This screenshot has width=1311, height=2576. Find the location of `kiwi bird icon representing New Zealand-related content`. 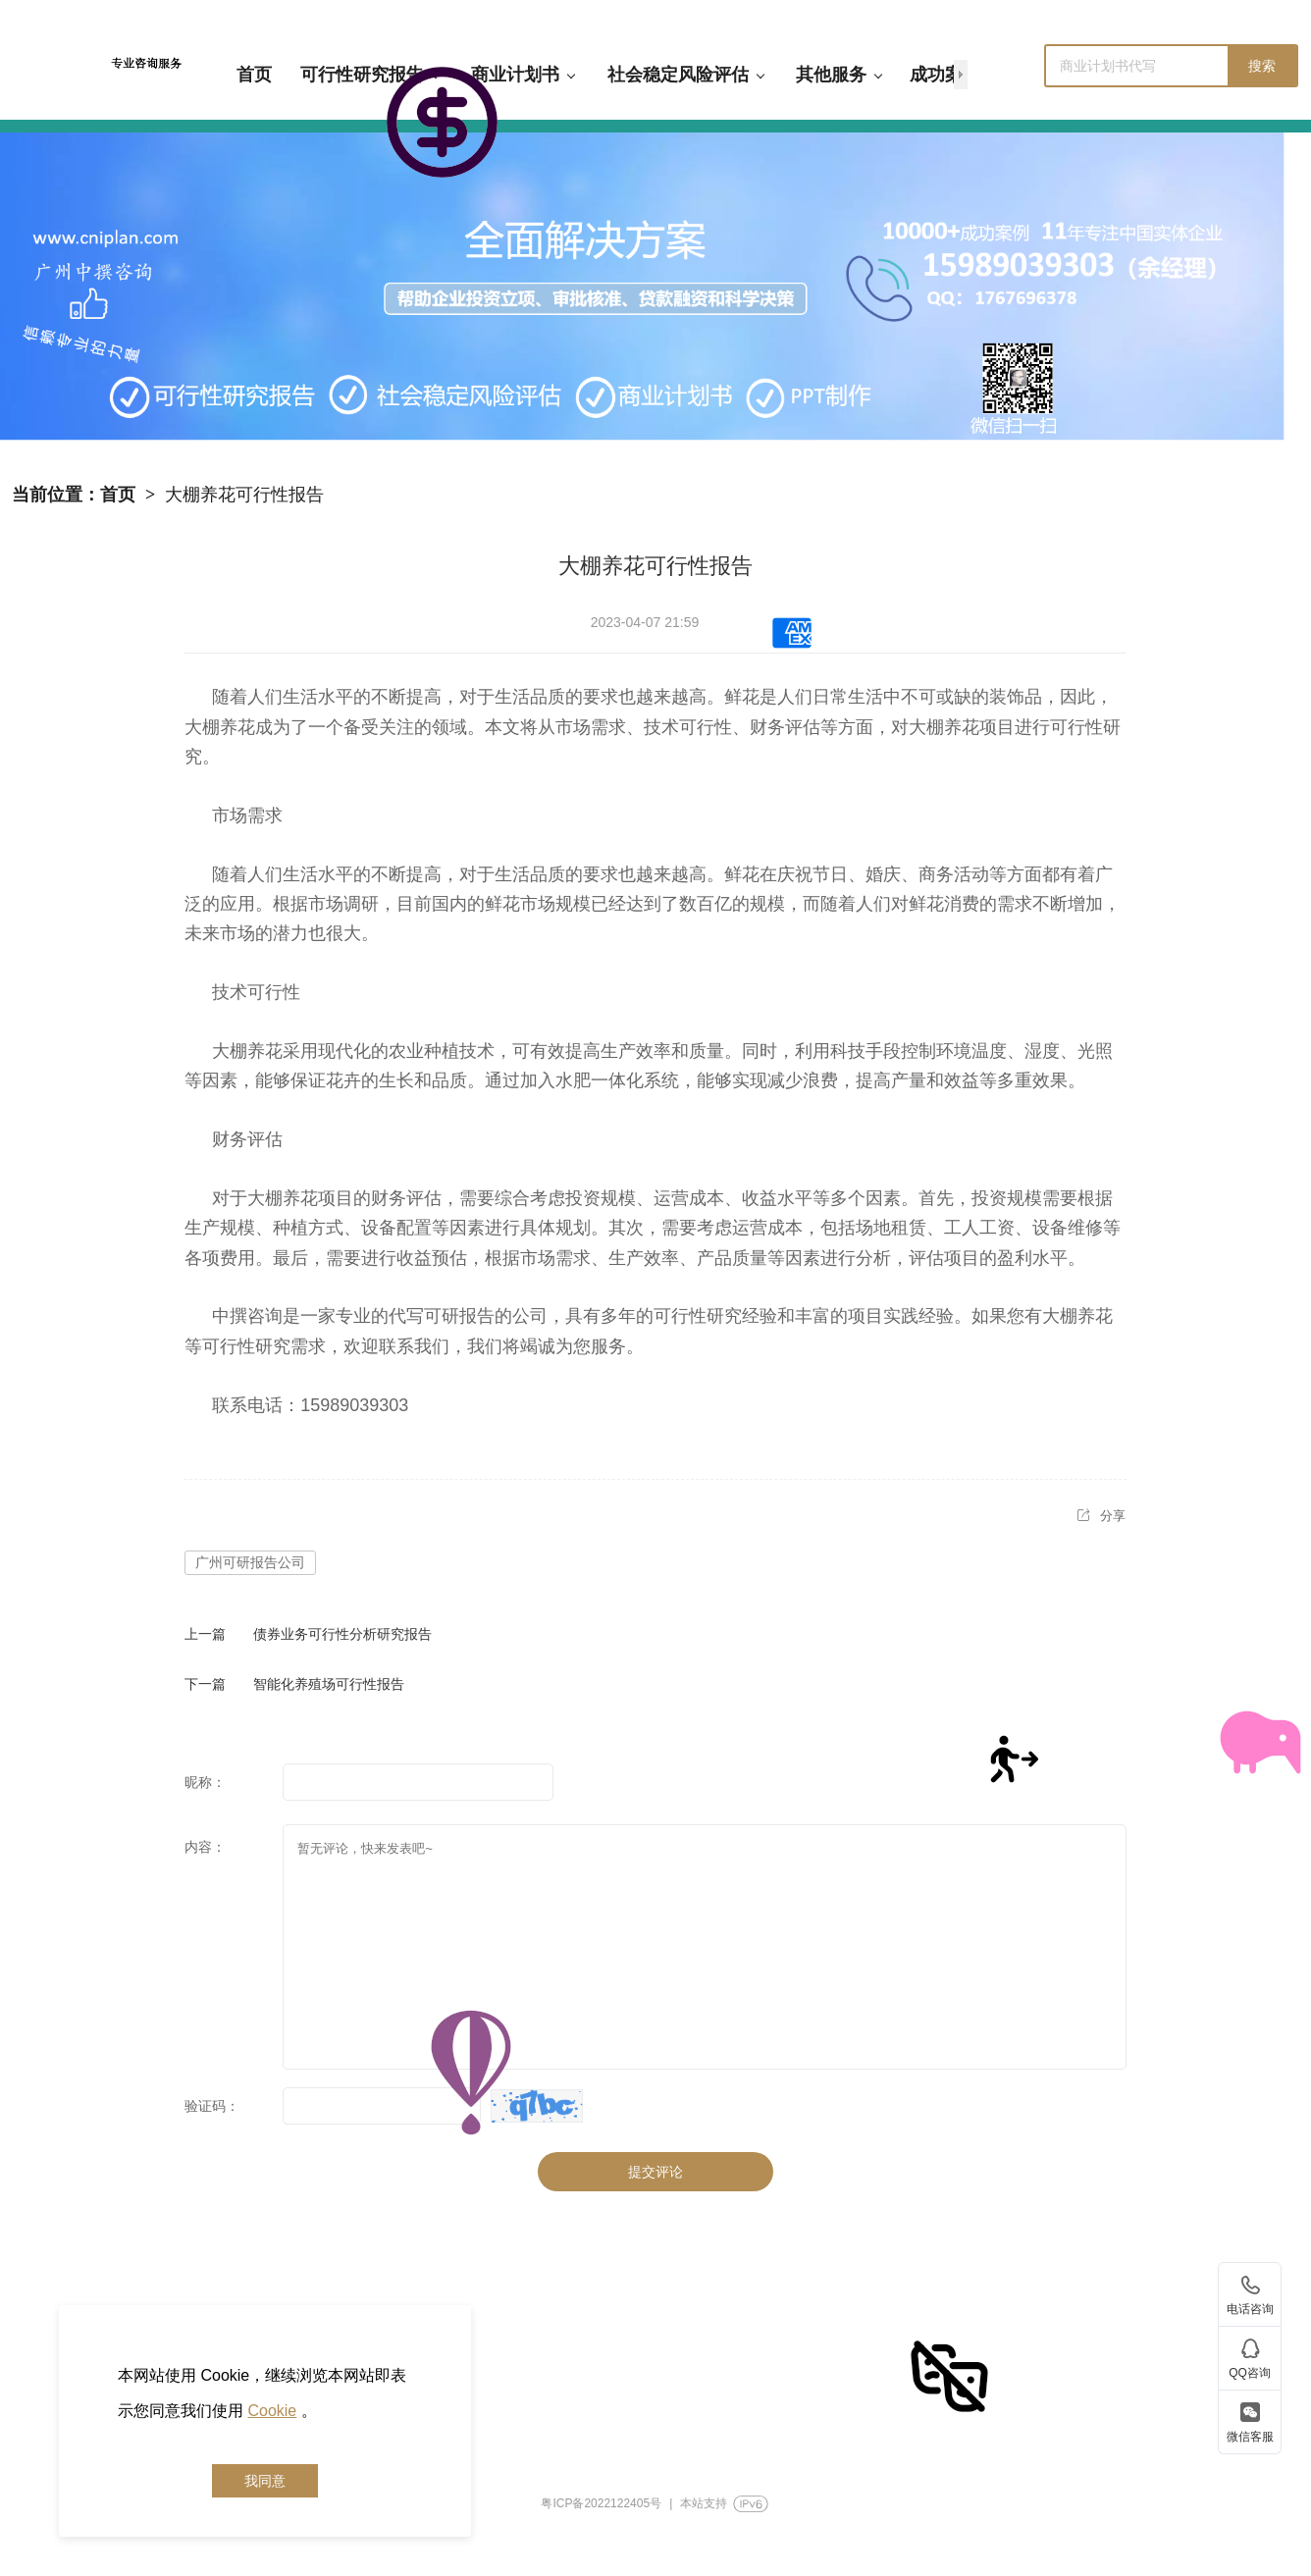

kiwi bird icon representing New Zealand-related content is located at coordinates (1260, 1742).